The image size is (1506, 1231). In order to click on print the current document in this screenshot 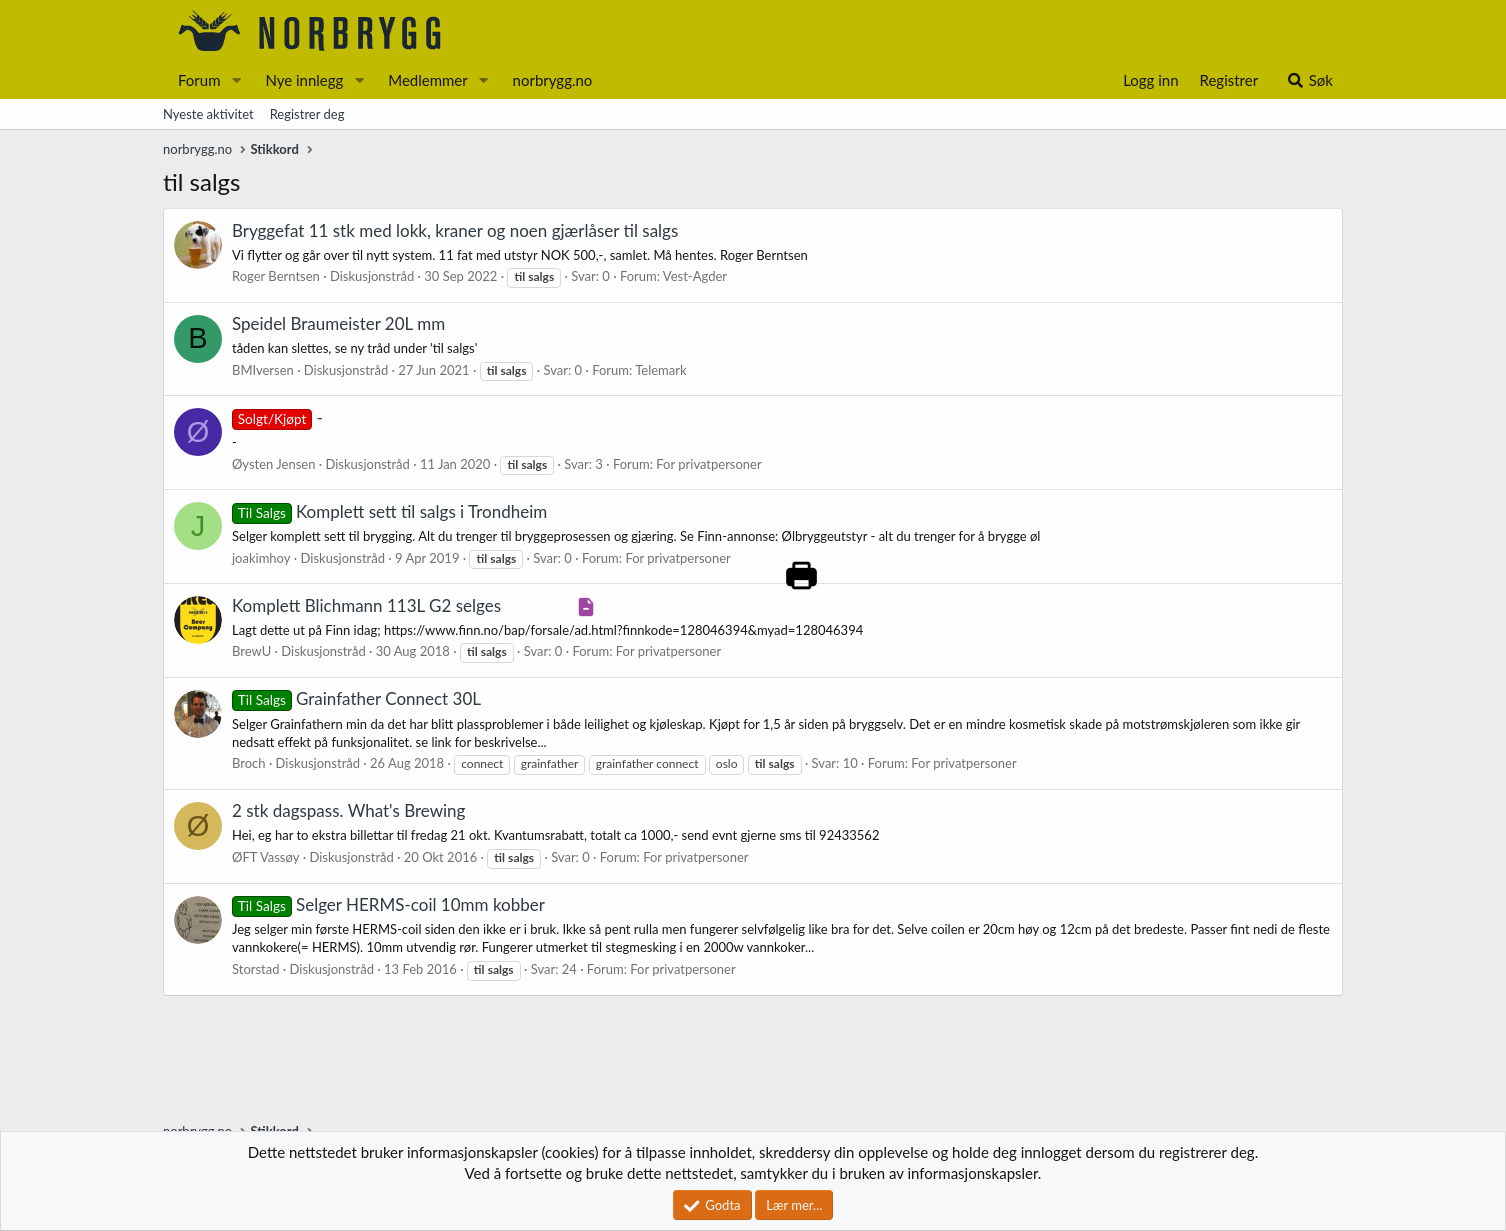, I will do `click(801, 575)`.